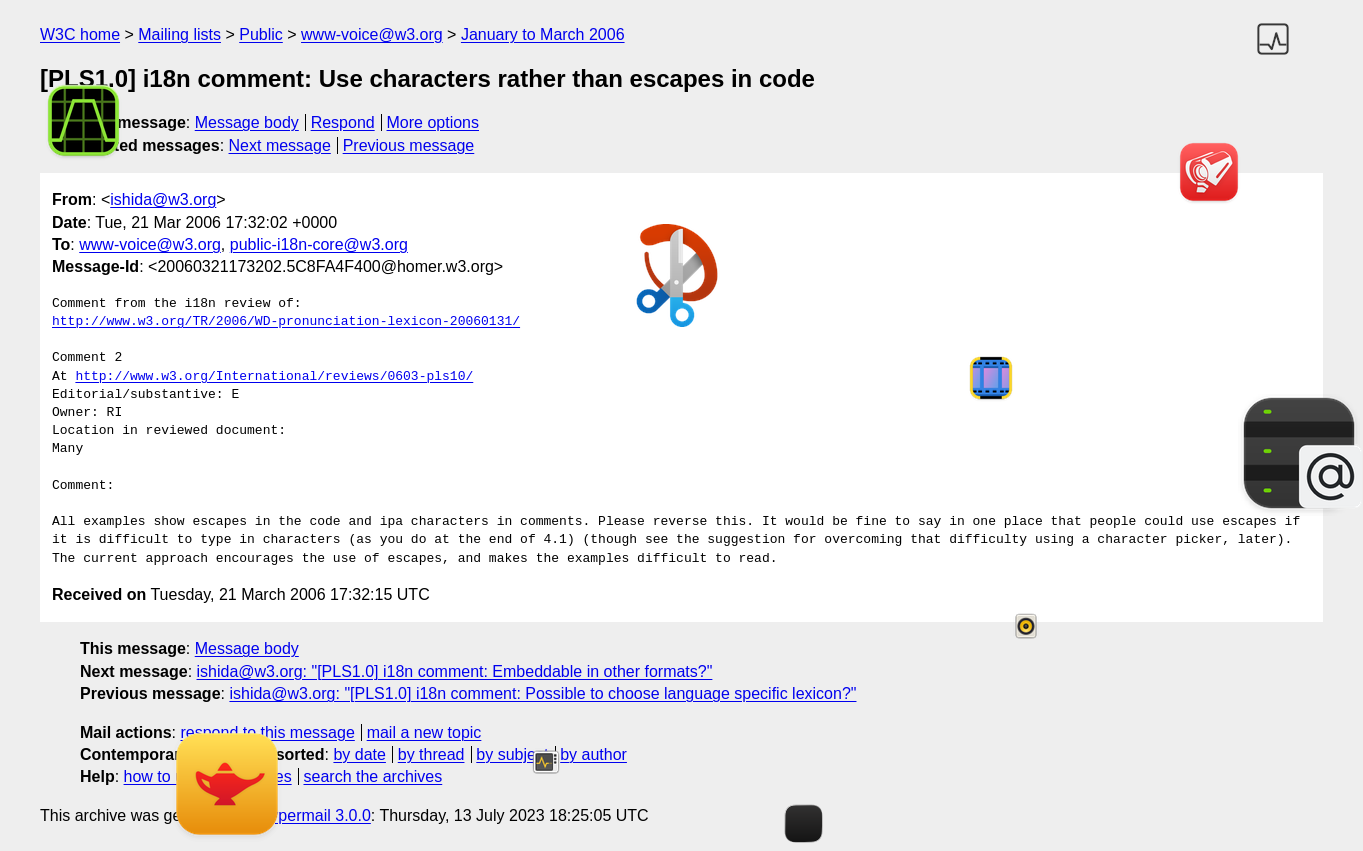  Describe the element at coordinates (676, 275) in the screenshot. I see `open snip & sketch to capture a screenshot` at that location.